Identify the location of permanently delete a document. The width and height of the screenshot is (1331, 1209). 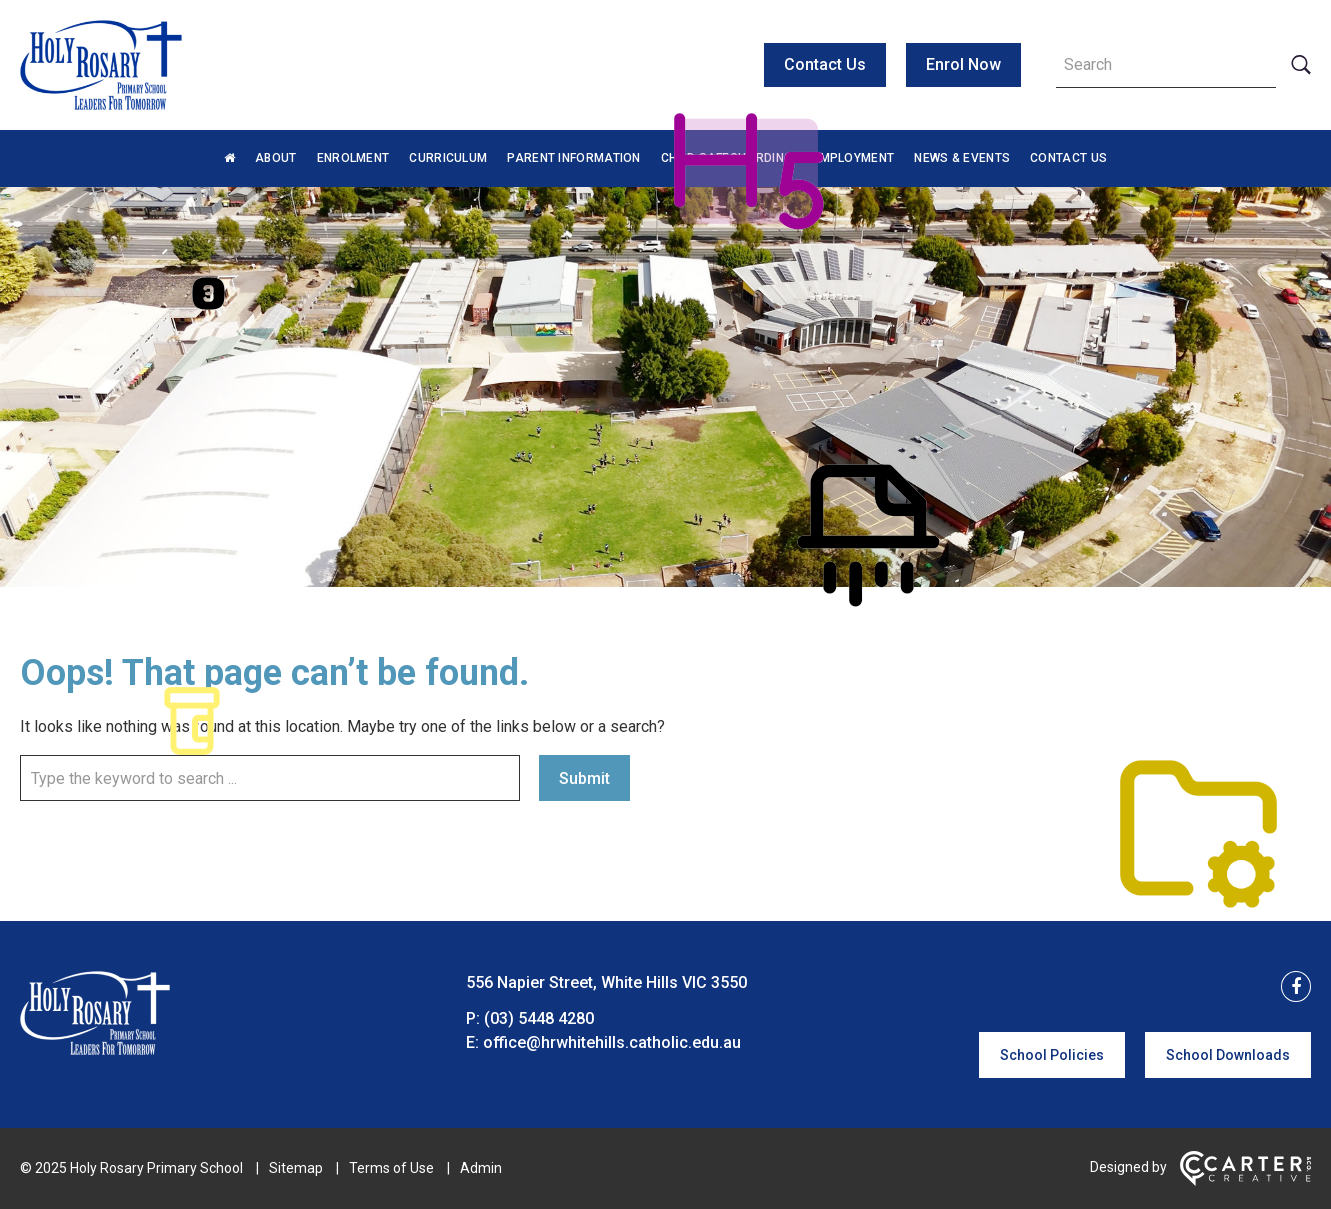
(868, 535).